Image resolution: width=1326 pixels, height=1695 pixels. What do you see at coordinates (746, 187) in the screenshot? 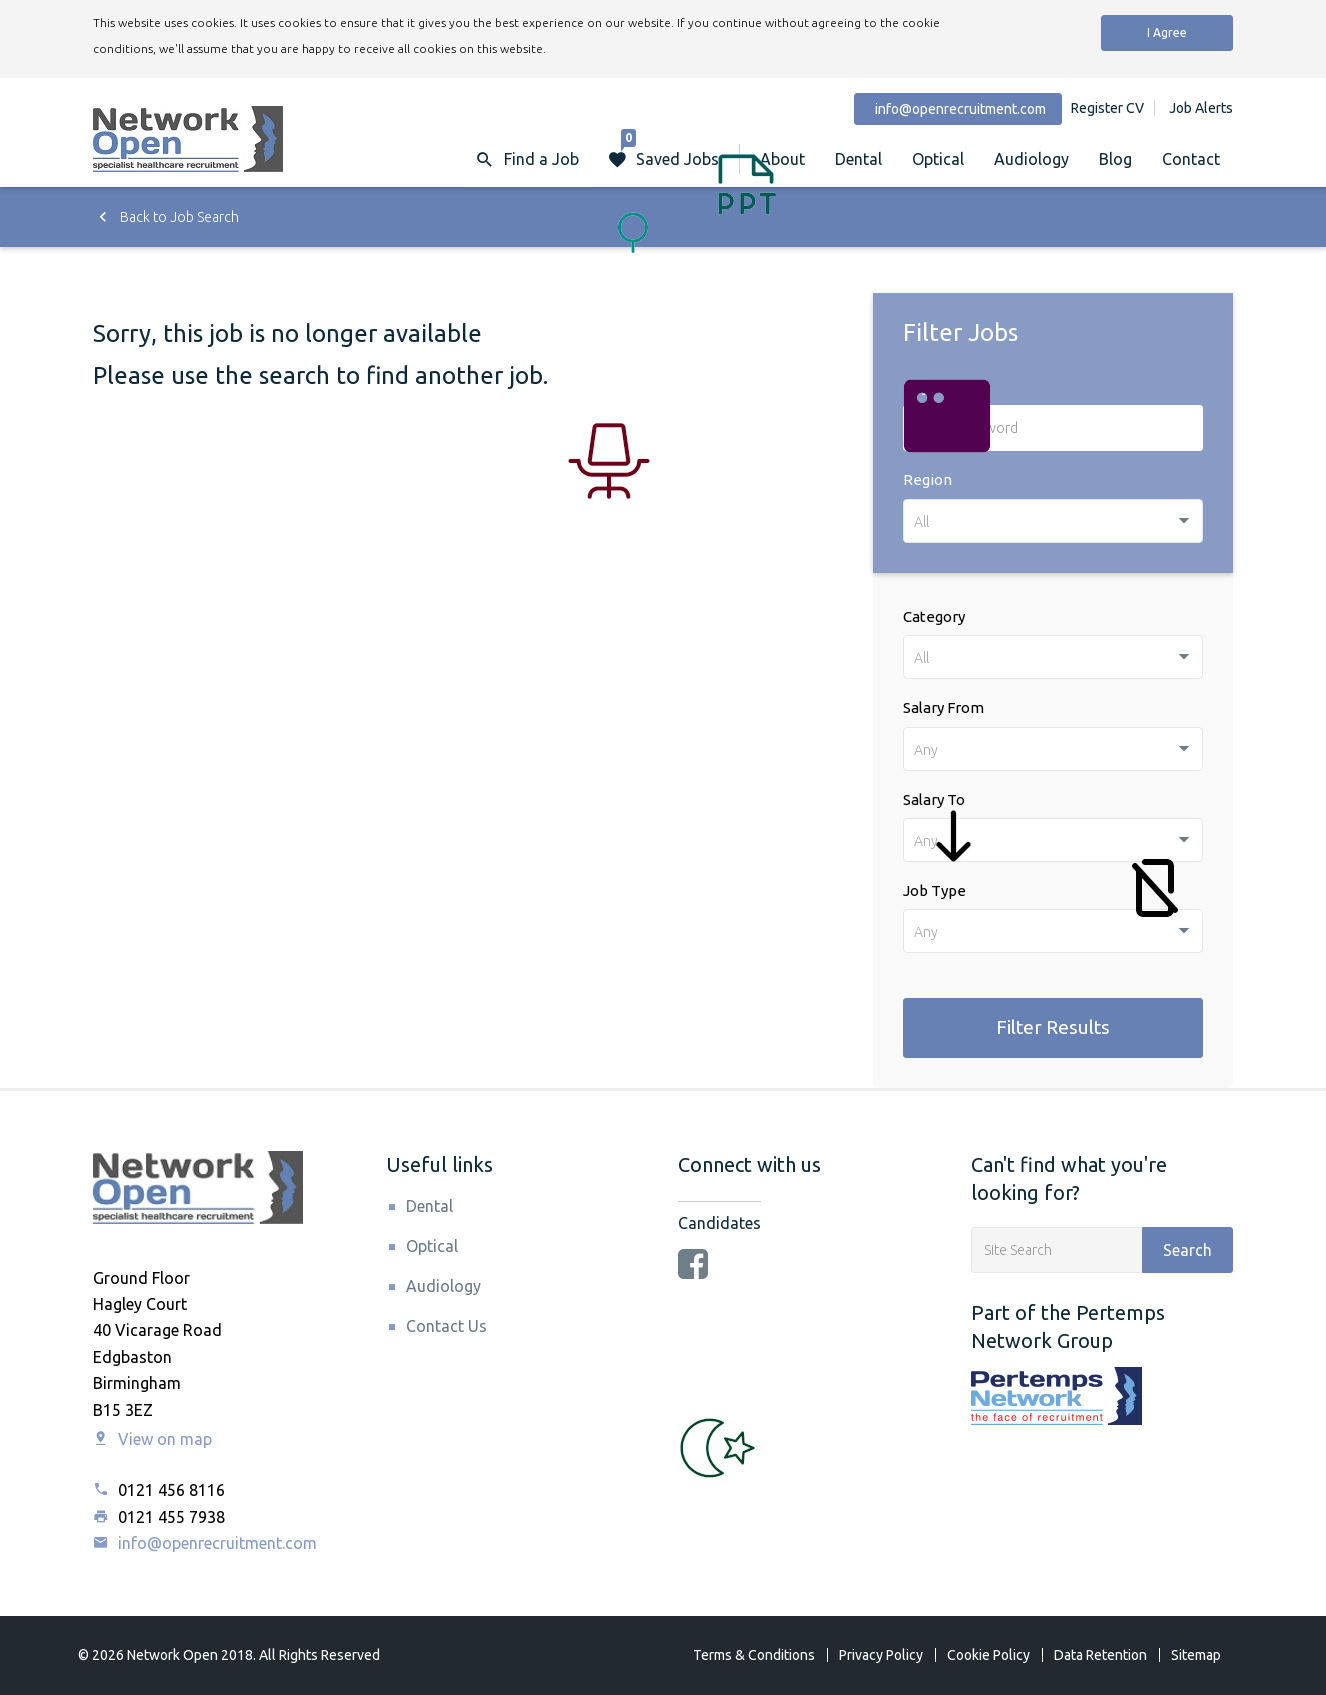
I see `open a PowerPoint presentation file` at bounding box center [746, 187].